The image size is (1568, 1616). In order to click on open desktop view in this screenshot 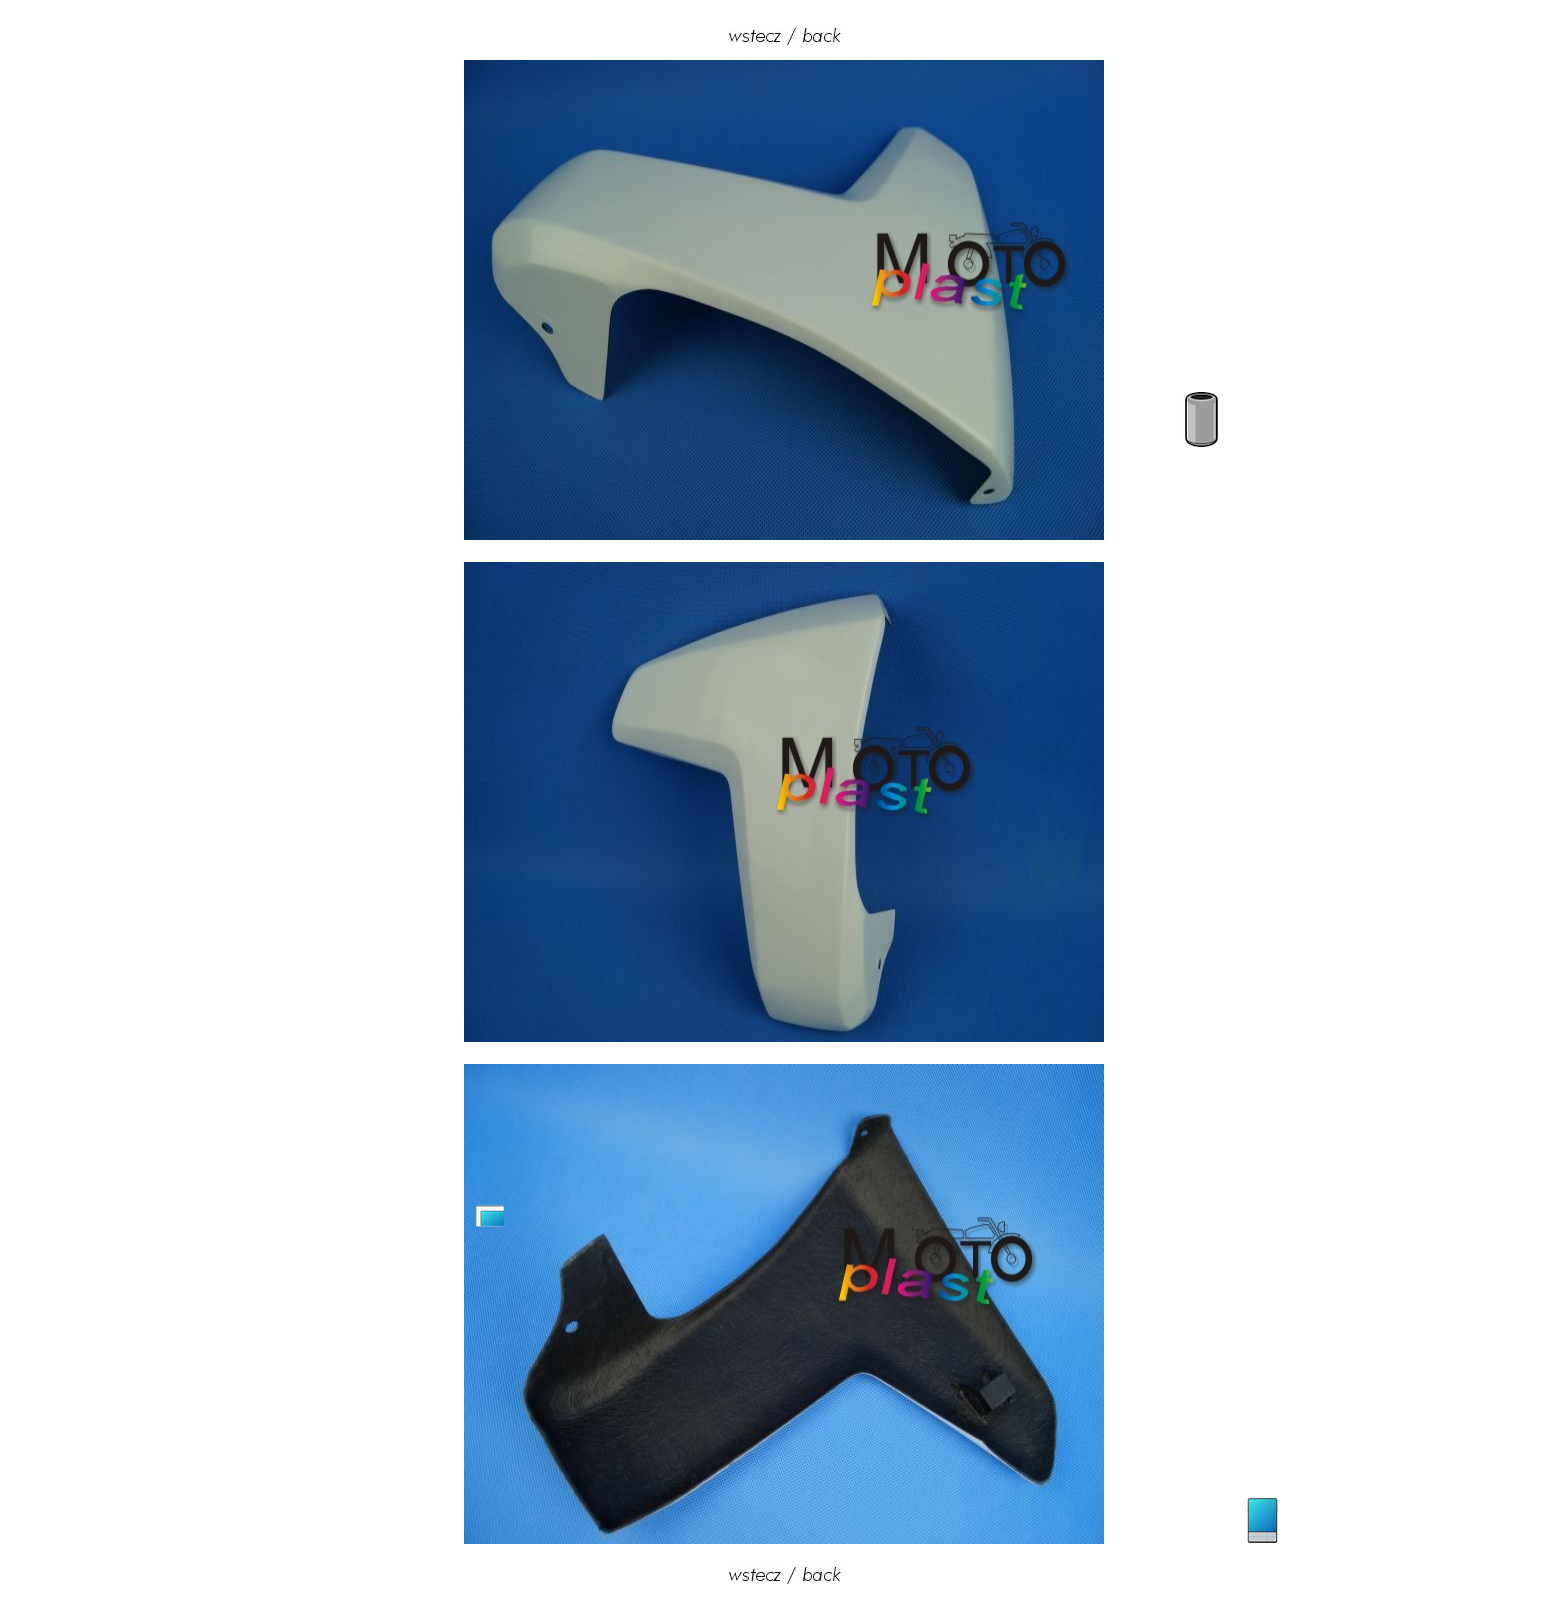, I will do `click(490, 1216)`.